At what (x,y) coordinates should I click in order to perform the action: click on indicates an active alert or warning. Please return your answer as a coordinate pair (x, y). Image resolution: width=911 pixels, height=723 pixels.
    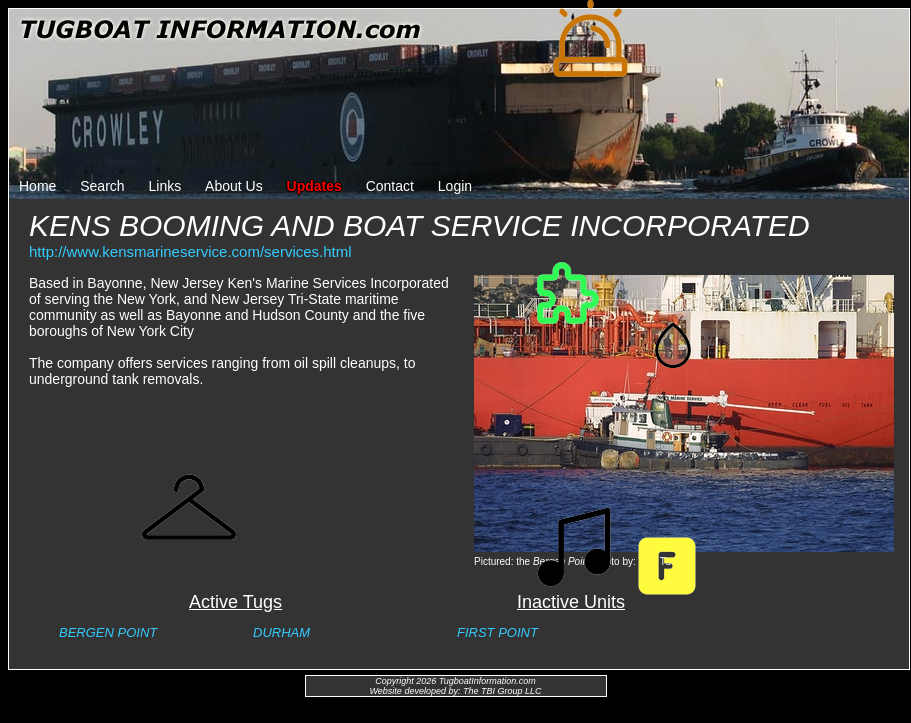
    Looking at the image, I should click on (590, 45).